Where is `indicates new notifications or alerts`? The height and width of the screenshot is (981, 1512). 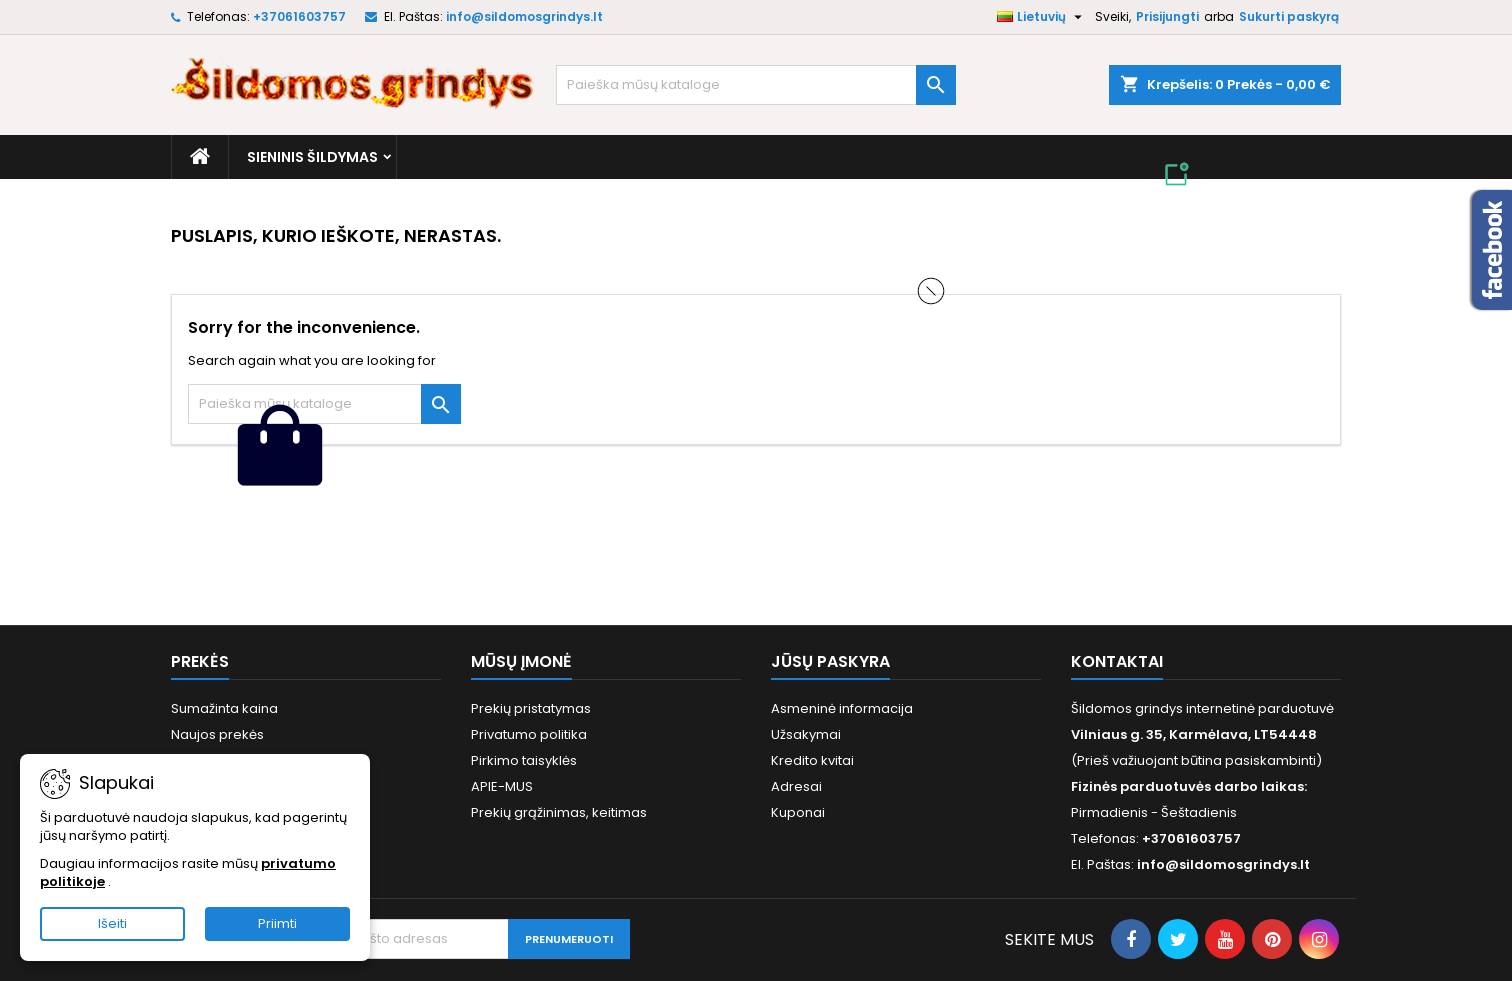 indicates new notifications or alerts is located at coordinates (1176, 174).